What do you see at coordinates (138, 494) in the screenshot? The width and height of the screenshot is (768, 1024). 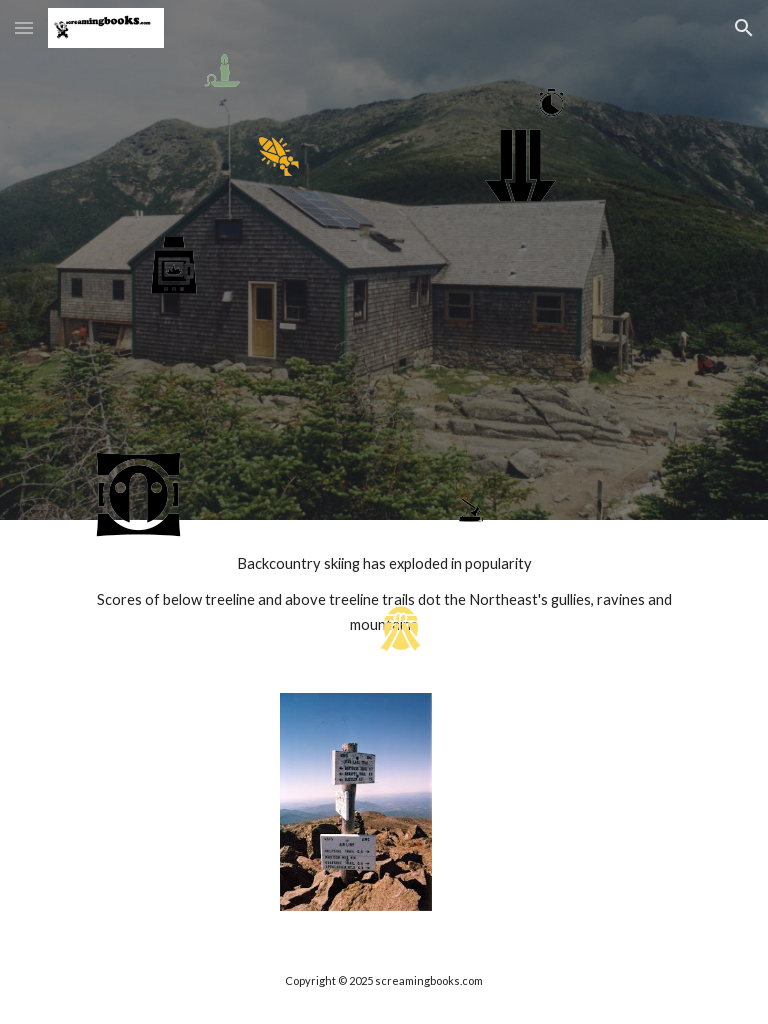 I see `select player avatar or character` at bounding box center [138, 494].